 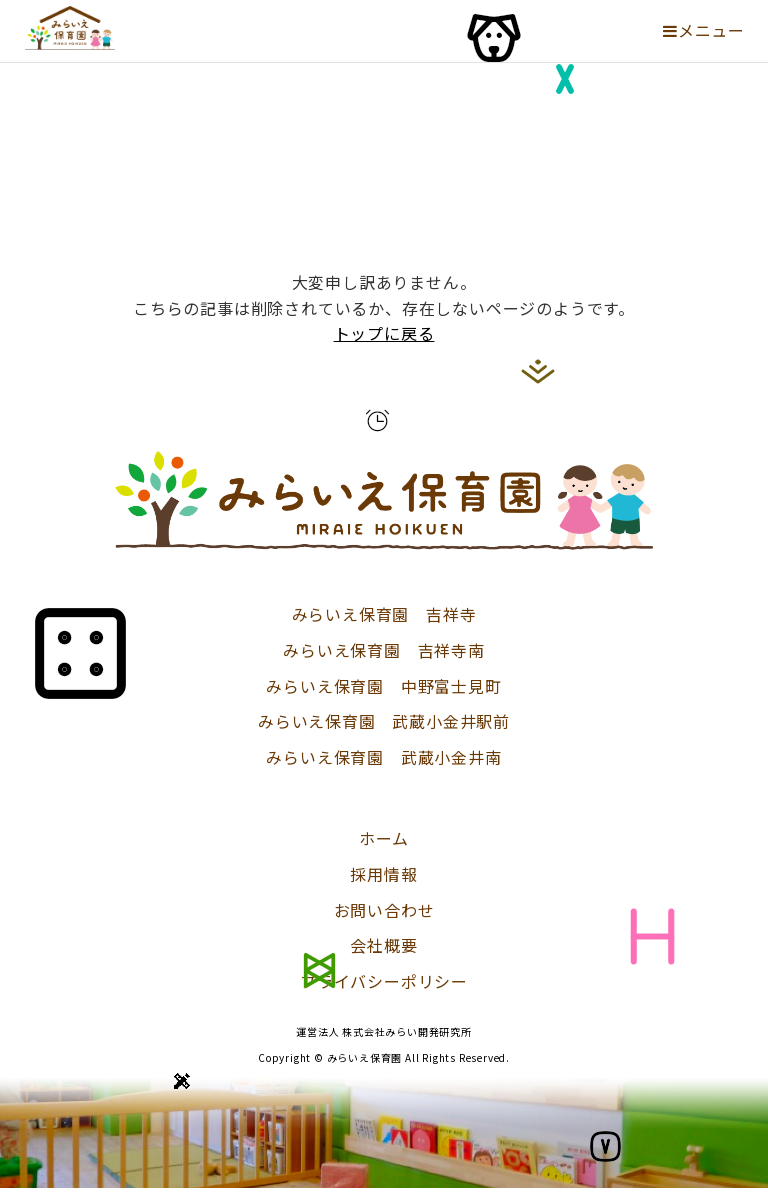 I want to click on indicates a "v" label or category tag, so click(x=605, y=1146).